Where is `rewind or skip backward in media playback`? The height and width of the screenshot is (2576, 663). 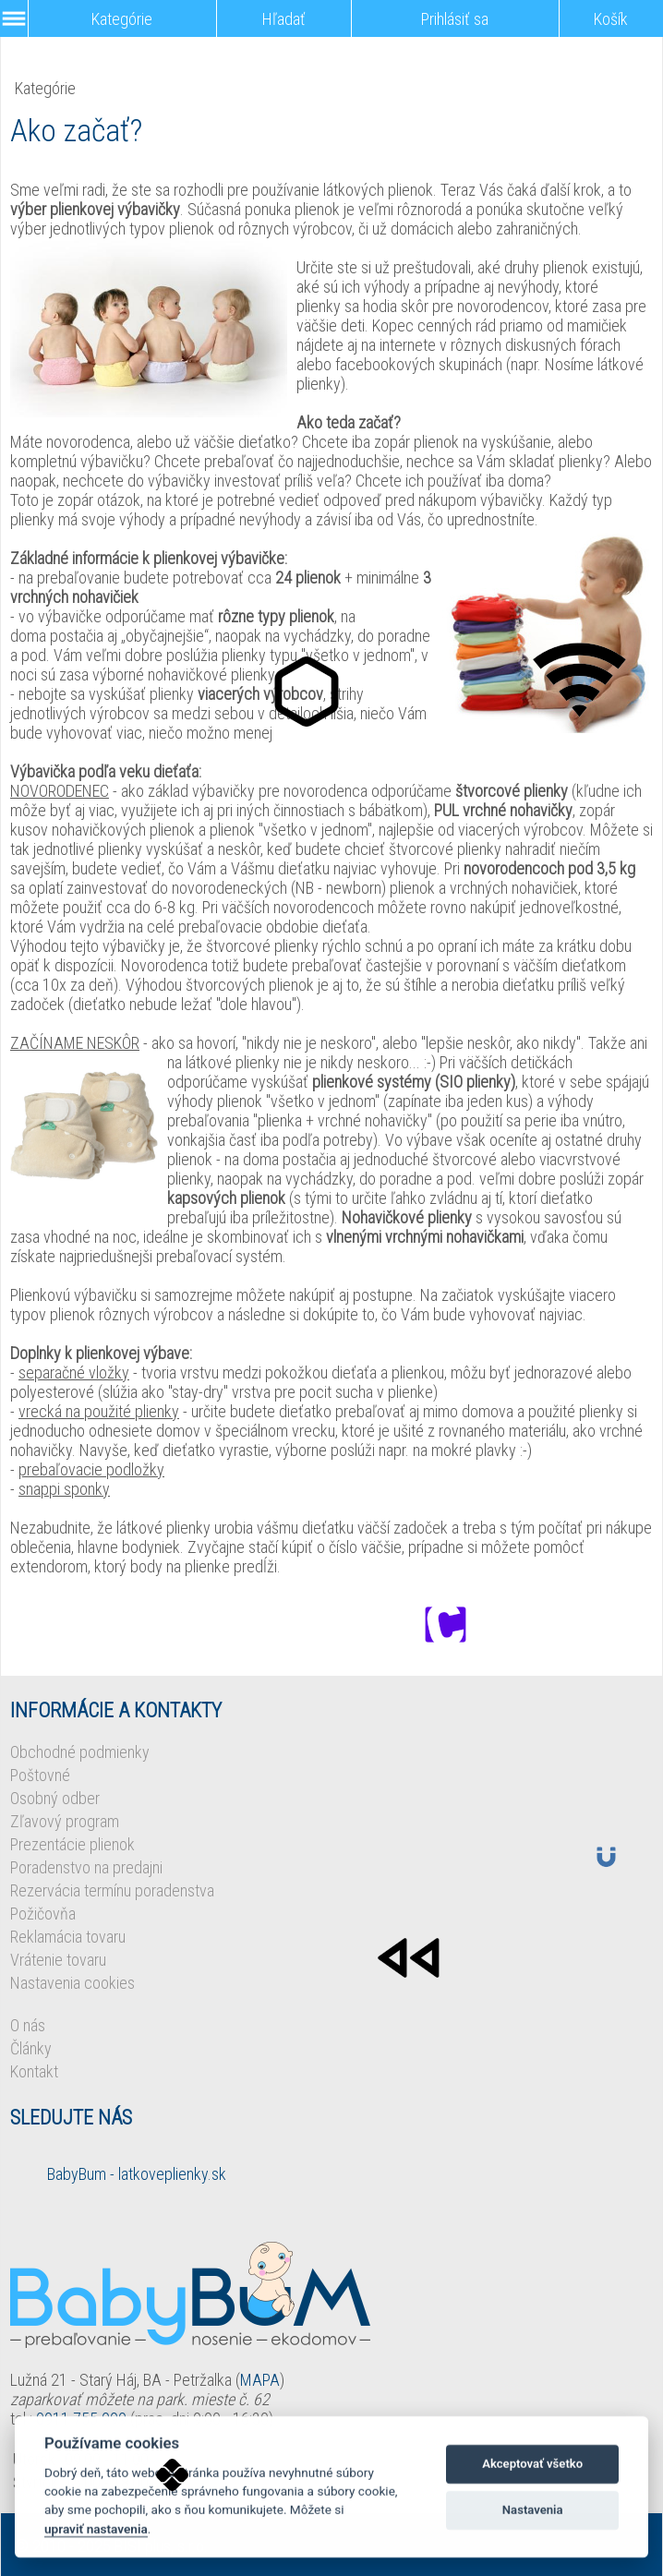
rewind or skip backward in media playback is located at coordinates (410, 1957).